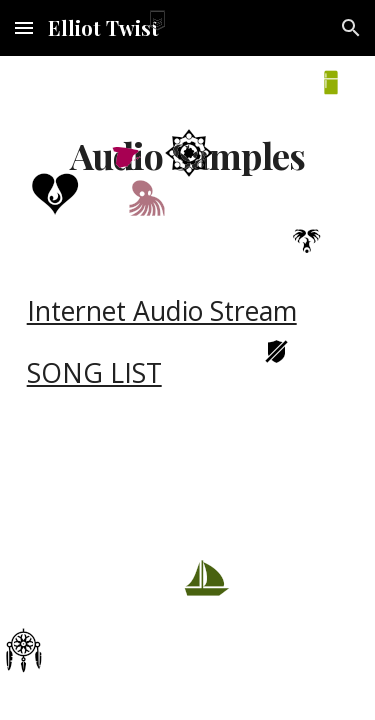  Describe the element at coordinates (189, 153) in the screenshot. I see `decorative badge or achievement emblem` at that location.